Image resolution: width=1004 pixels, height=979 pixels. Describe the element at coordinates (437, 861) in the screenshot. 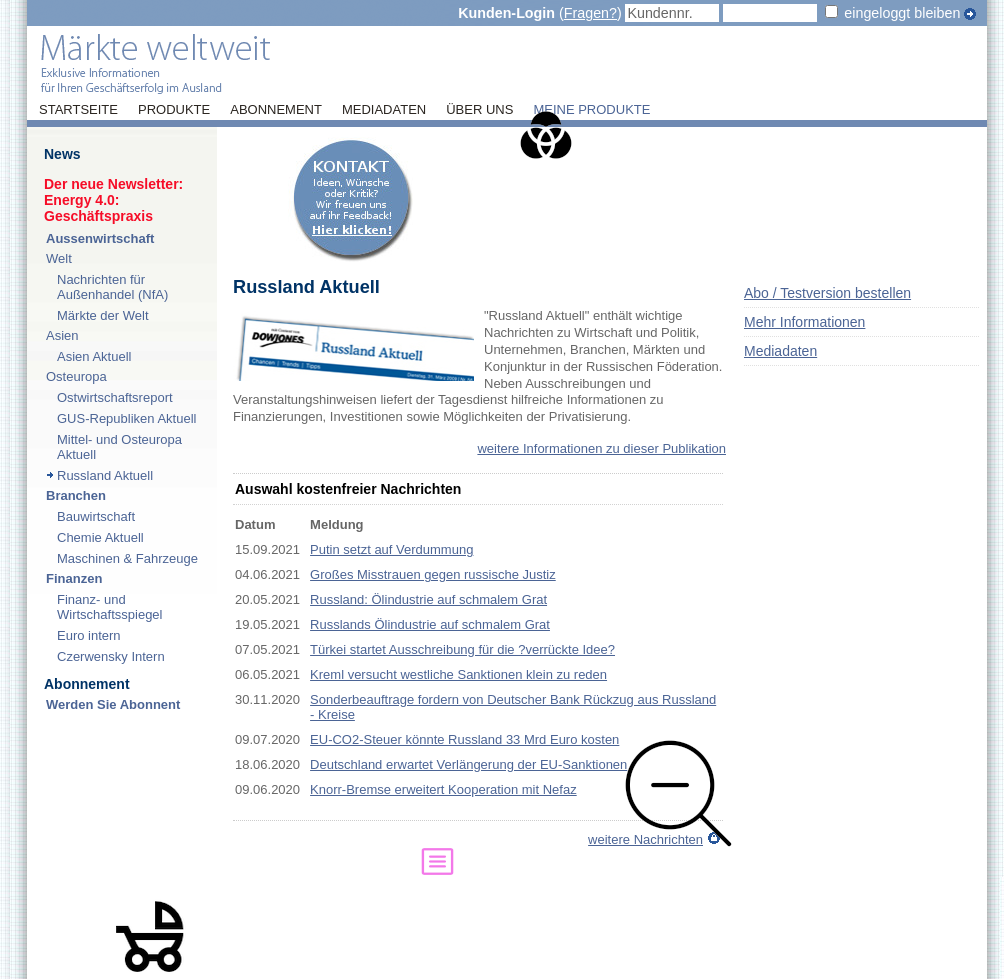

I see `view article or document` at that location.